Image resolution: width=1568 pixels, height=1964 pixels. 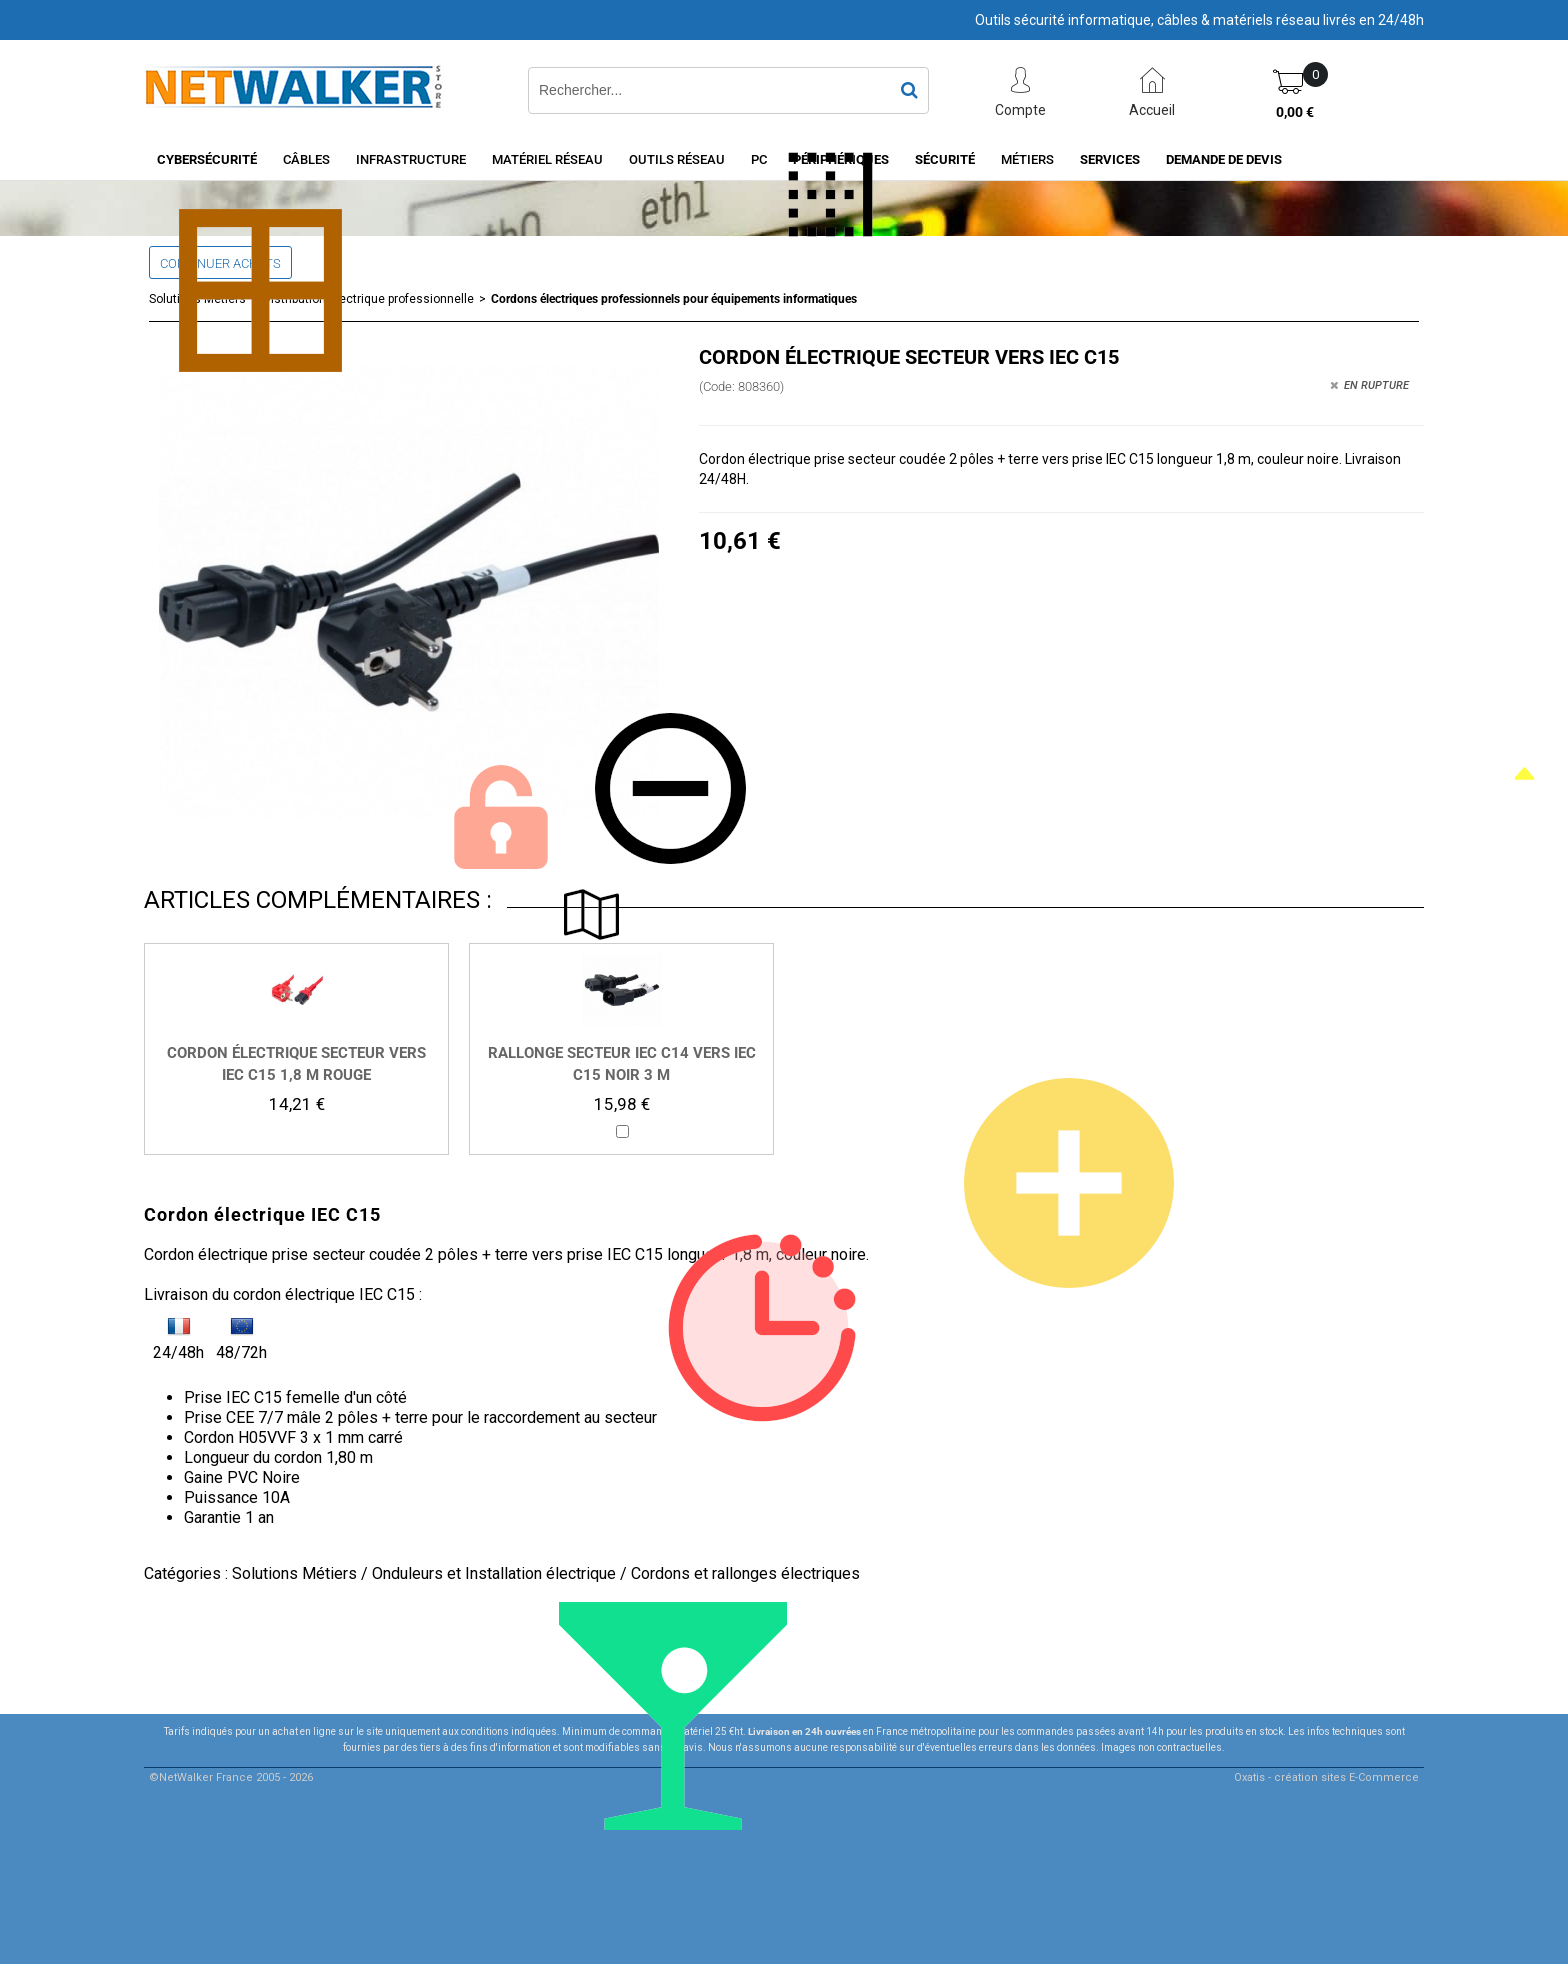 What do you see at coordinates (260, 290) in the screenshot?
I see `apply borders to all sides of a cell or table` at bounding box center [260, 290].